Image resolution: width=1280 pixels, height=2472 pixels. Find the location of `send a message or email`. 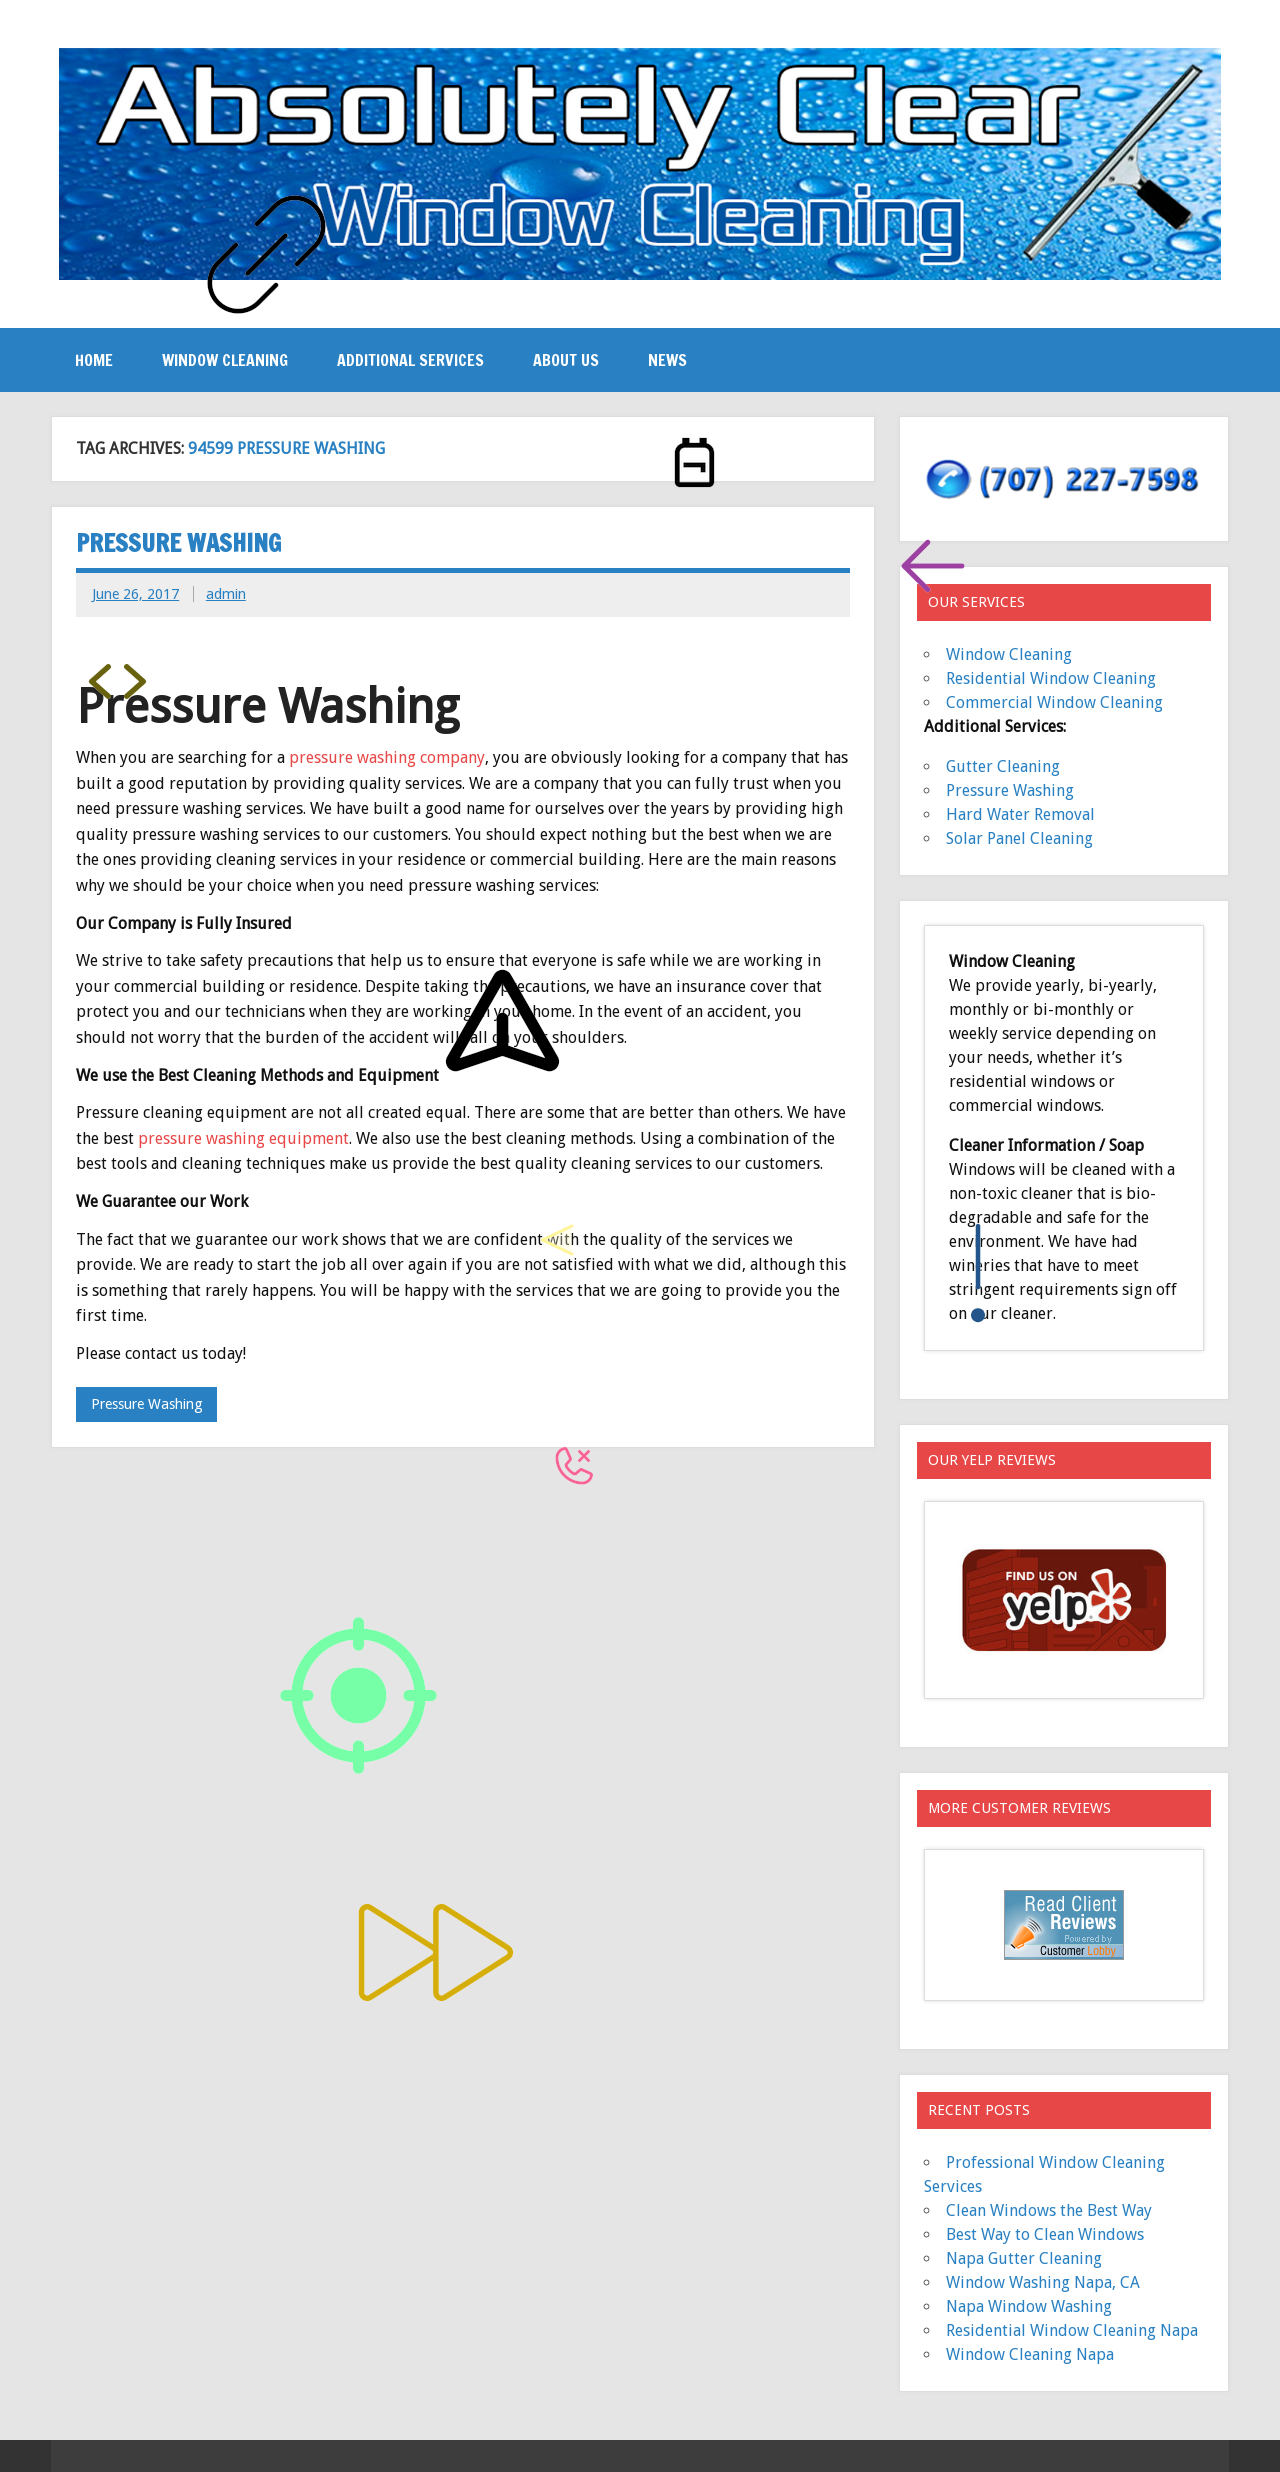

send a message or email is located at coordinates (502, 1022).